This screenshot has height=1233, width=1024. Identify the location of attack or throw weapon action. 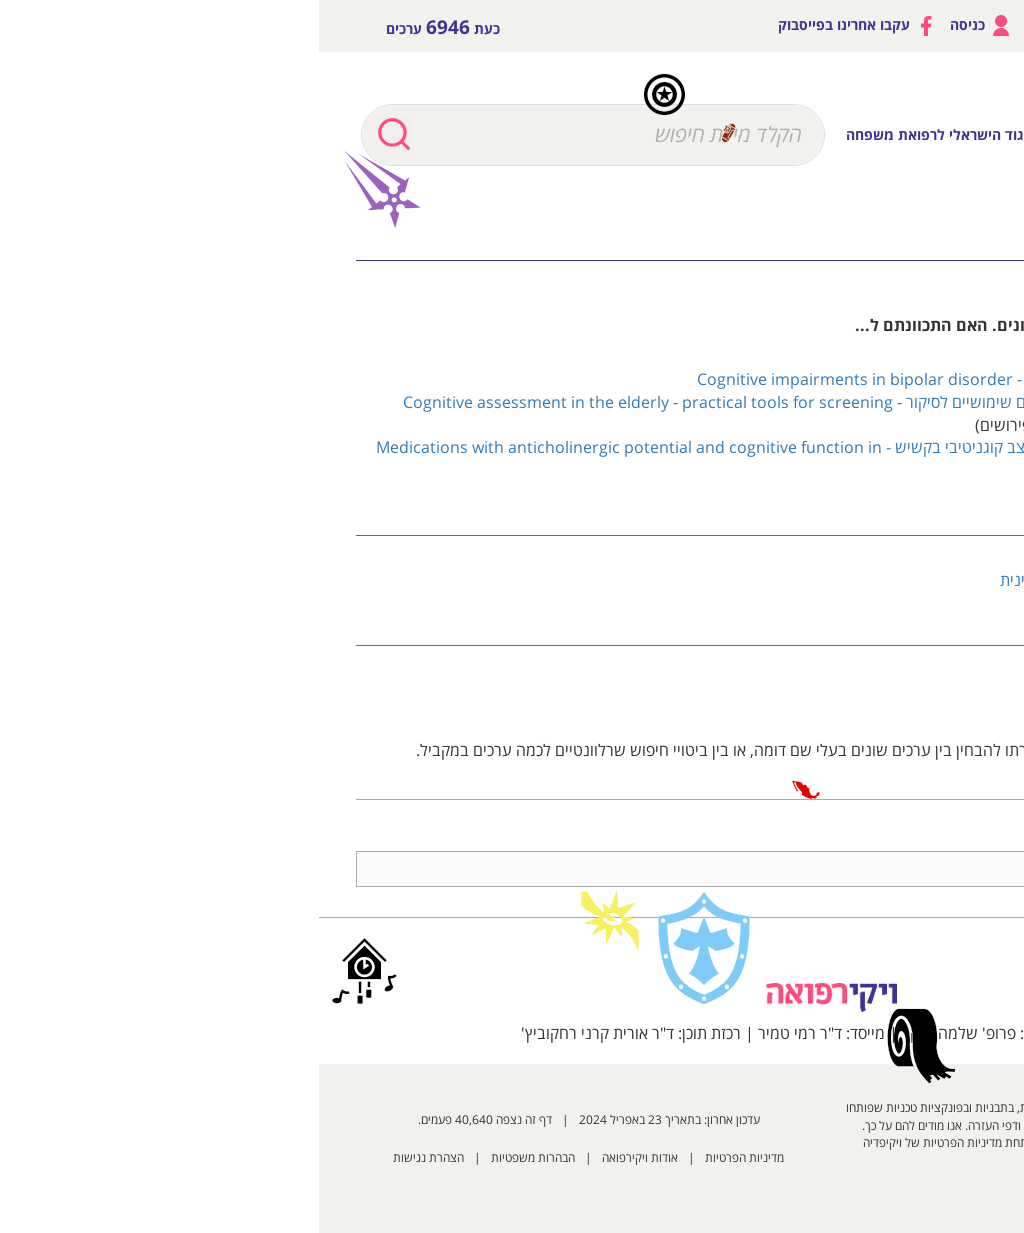
(382, 189).